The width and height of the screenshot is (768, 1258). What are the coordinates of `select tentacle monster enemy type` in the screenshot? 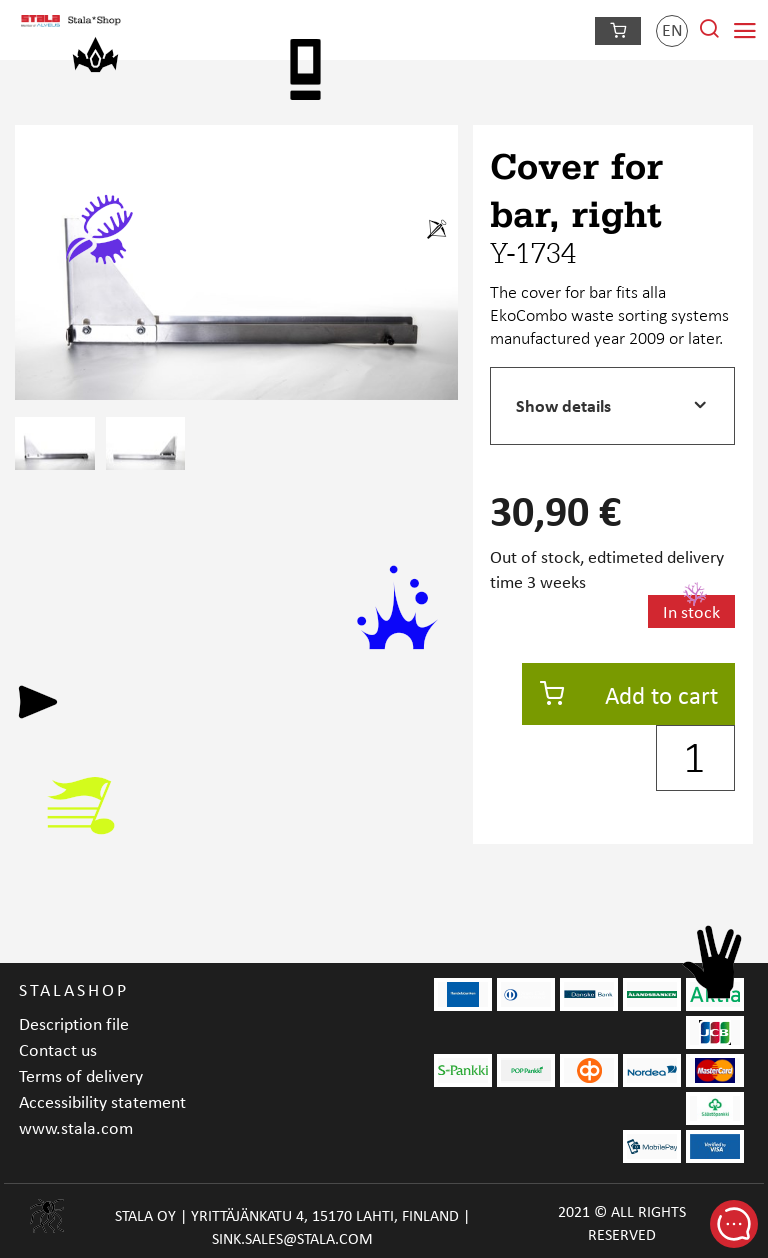 It's located at (47, 1216).